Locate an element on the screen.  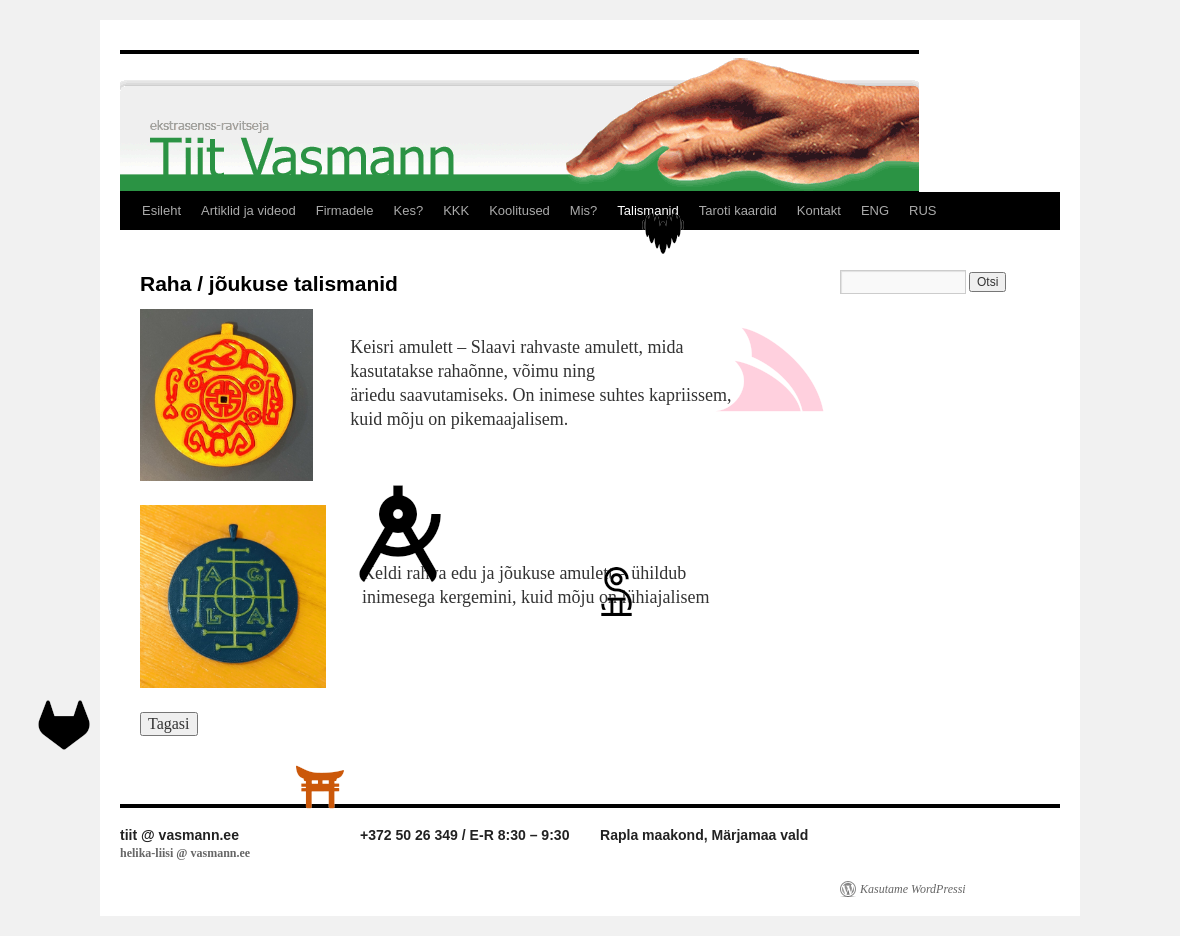
jinja templating engine logo is located at coordinates (320, 787).